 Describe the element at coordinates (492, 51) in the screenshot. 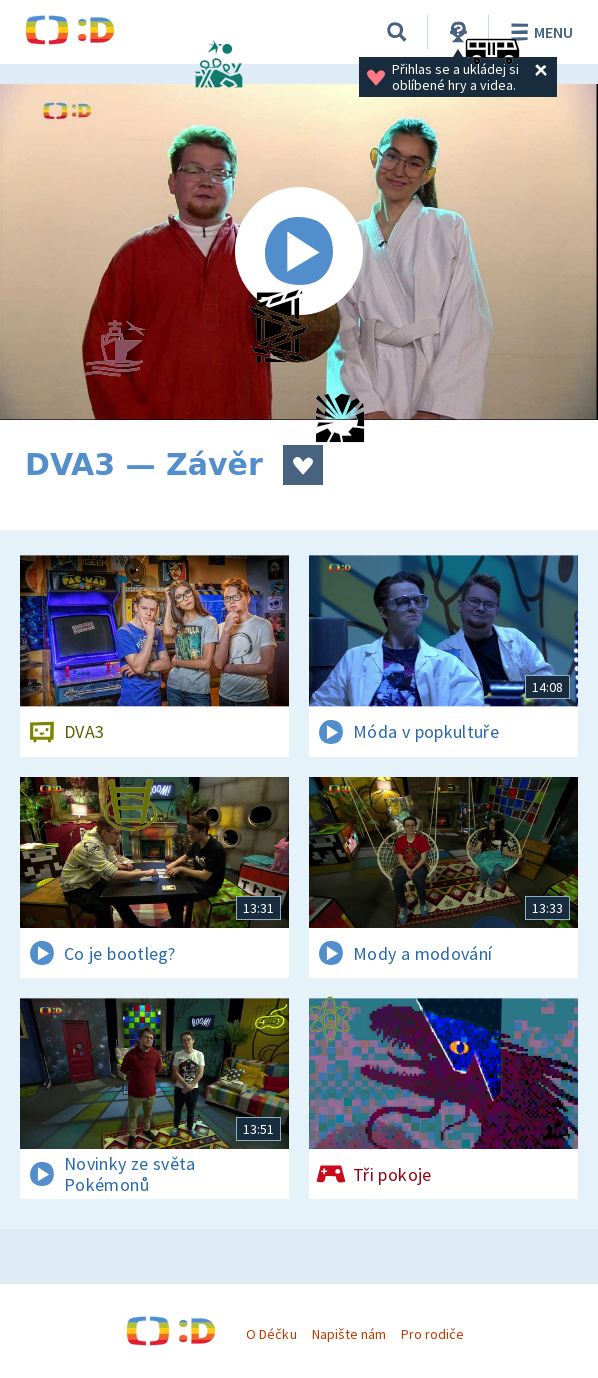

I see `view public transit options` at that location.